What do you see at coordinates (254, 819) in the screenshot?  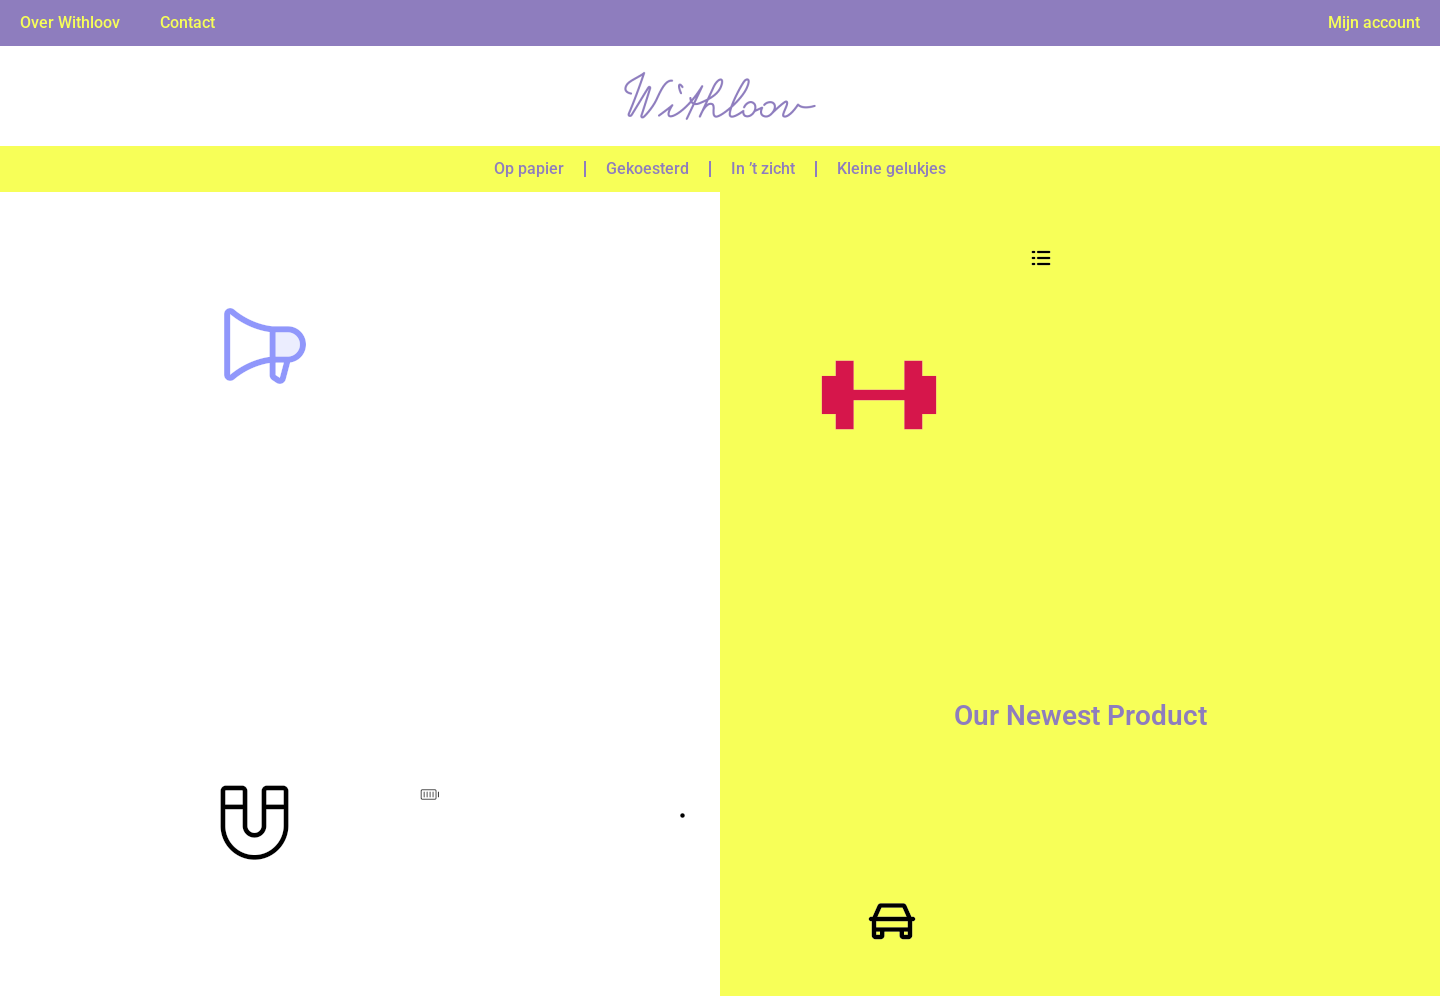 I see `activate magnetic snap or alignment tool` at bounding box center [254, 819].